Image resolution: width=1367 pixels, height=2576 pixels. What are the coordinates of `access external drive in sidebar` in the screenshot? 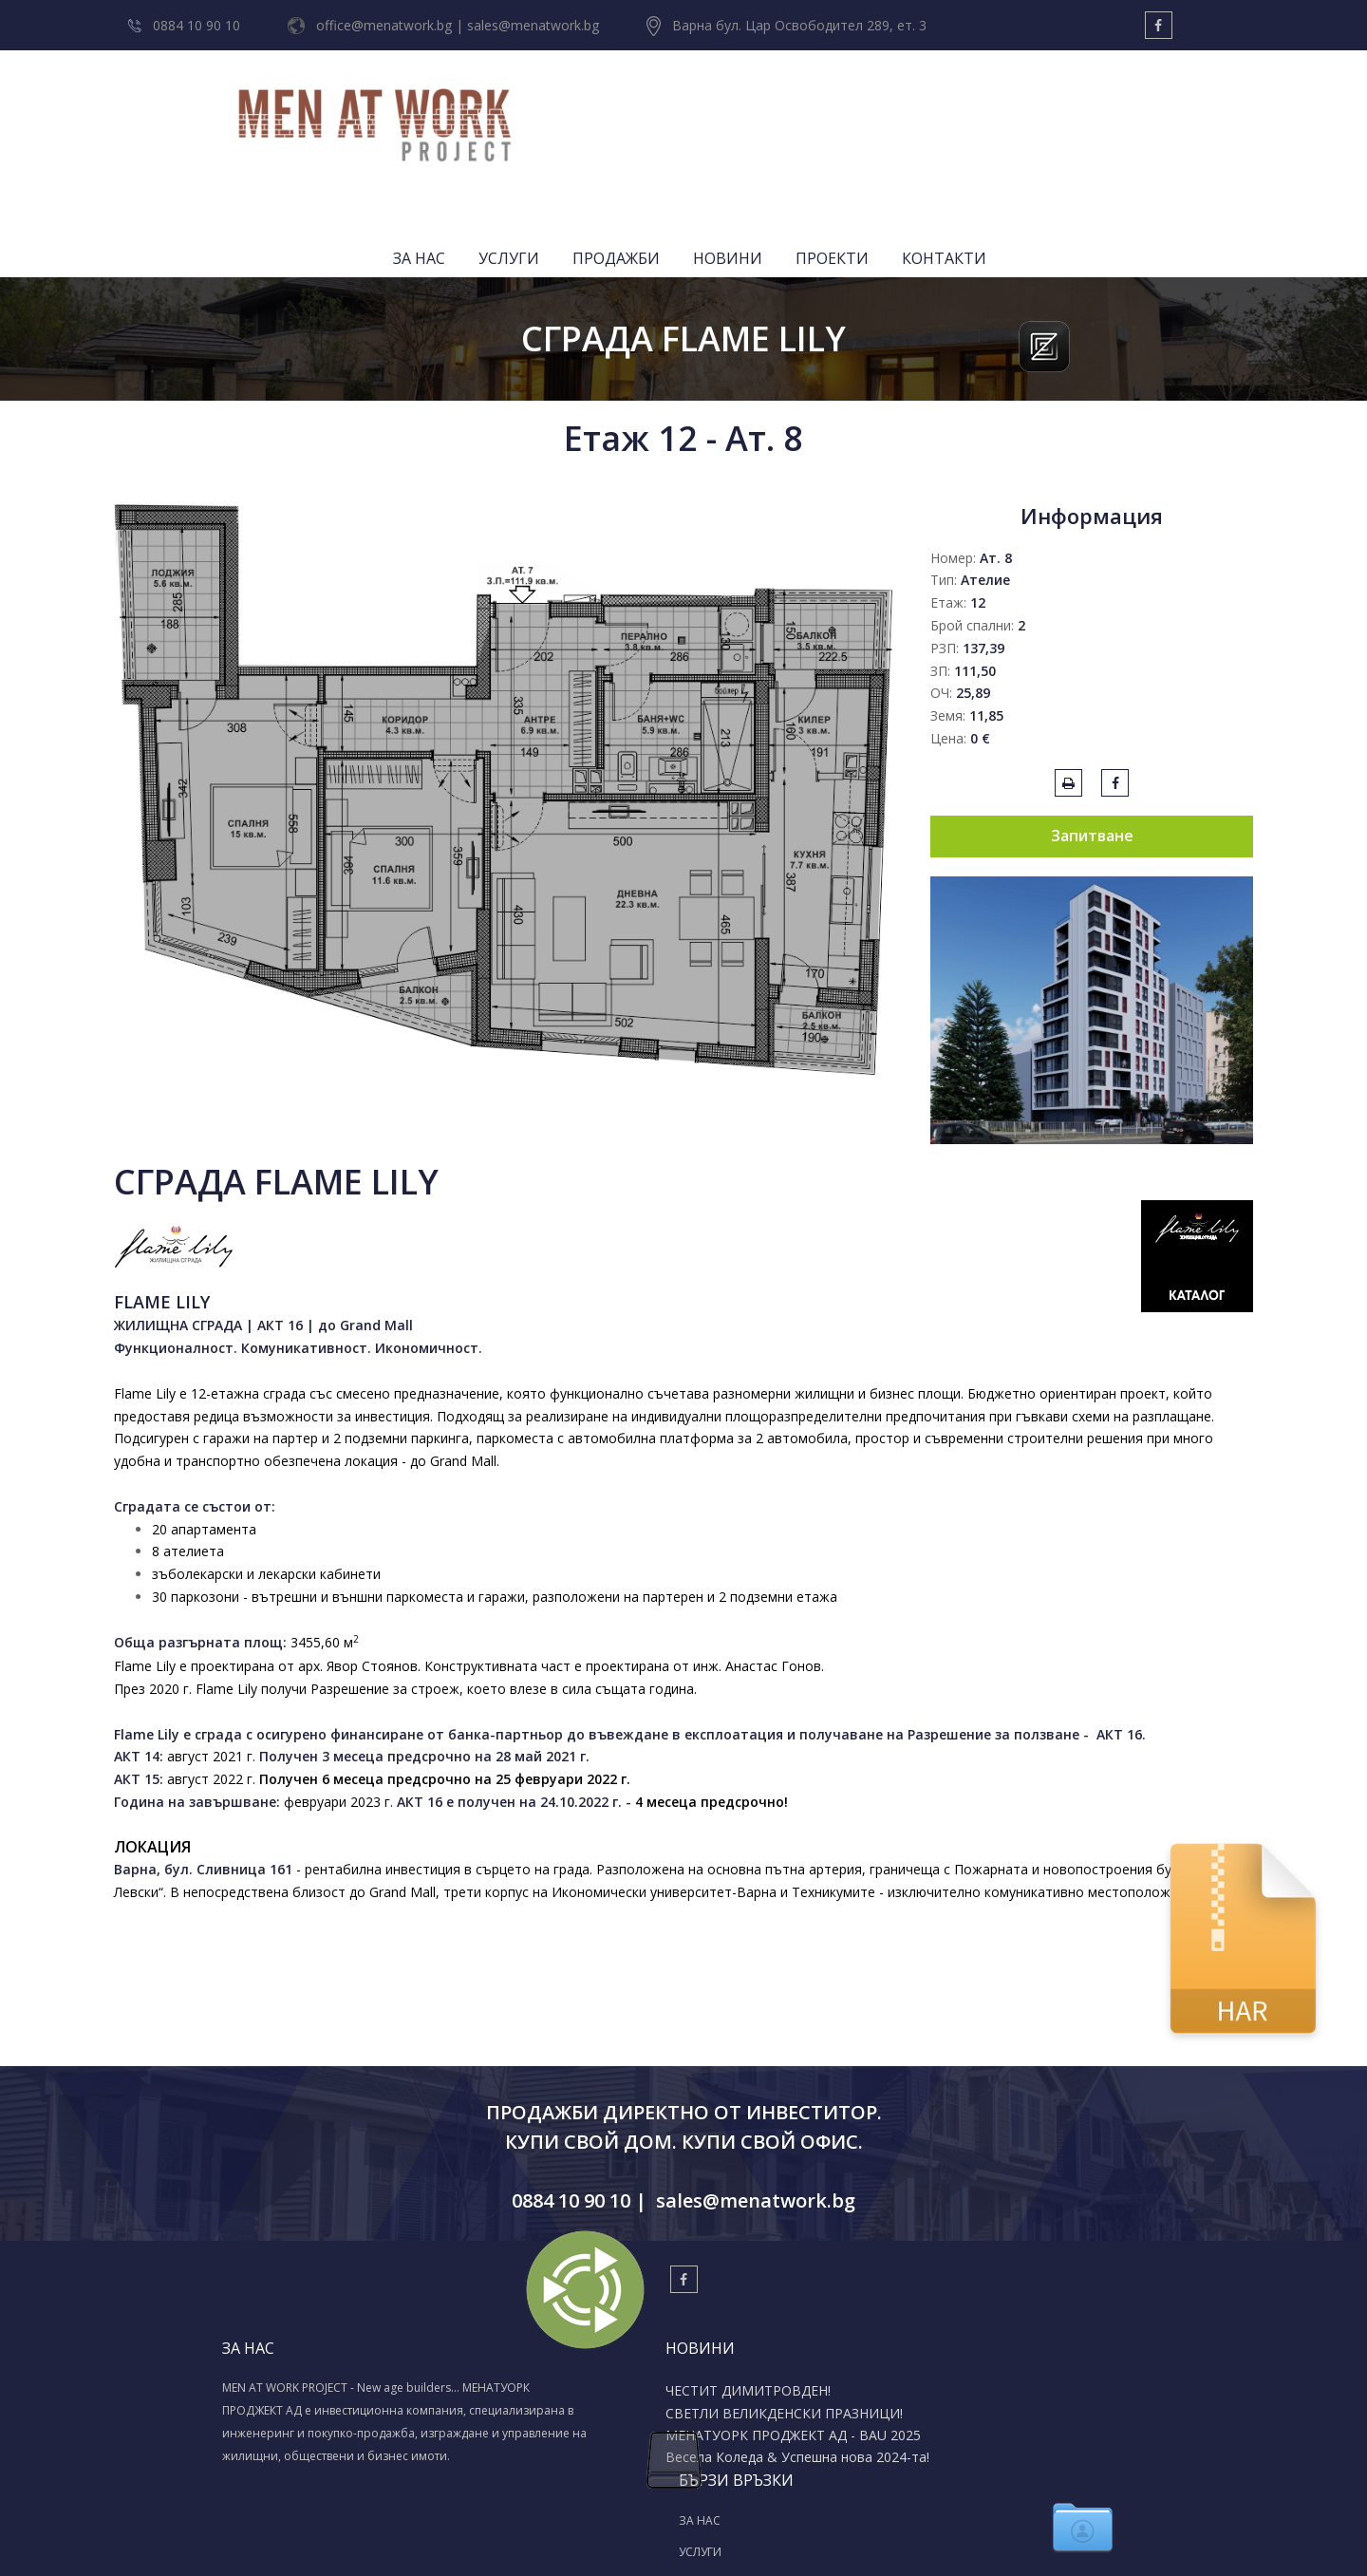 It's located at (674, 2460).